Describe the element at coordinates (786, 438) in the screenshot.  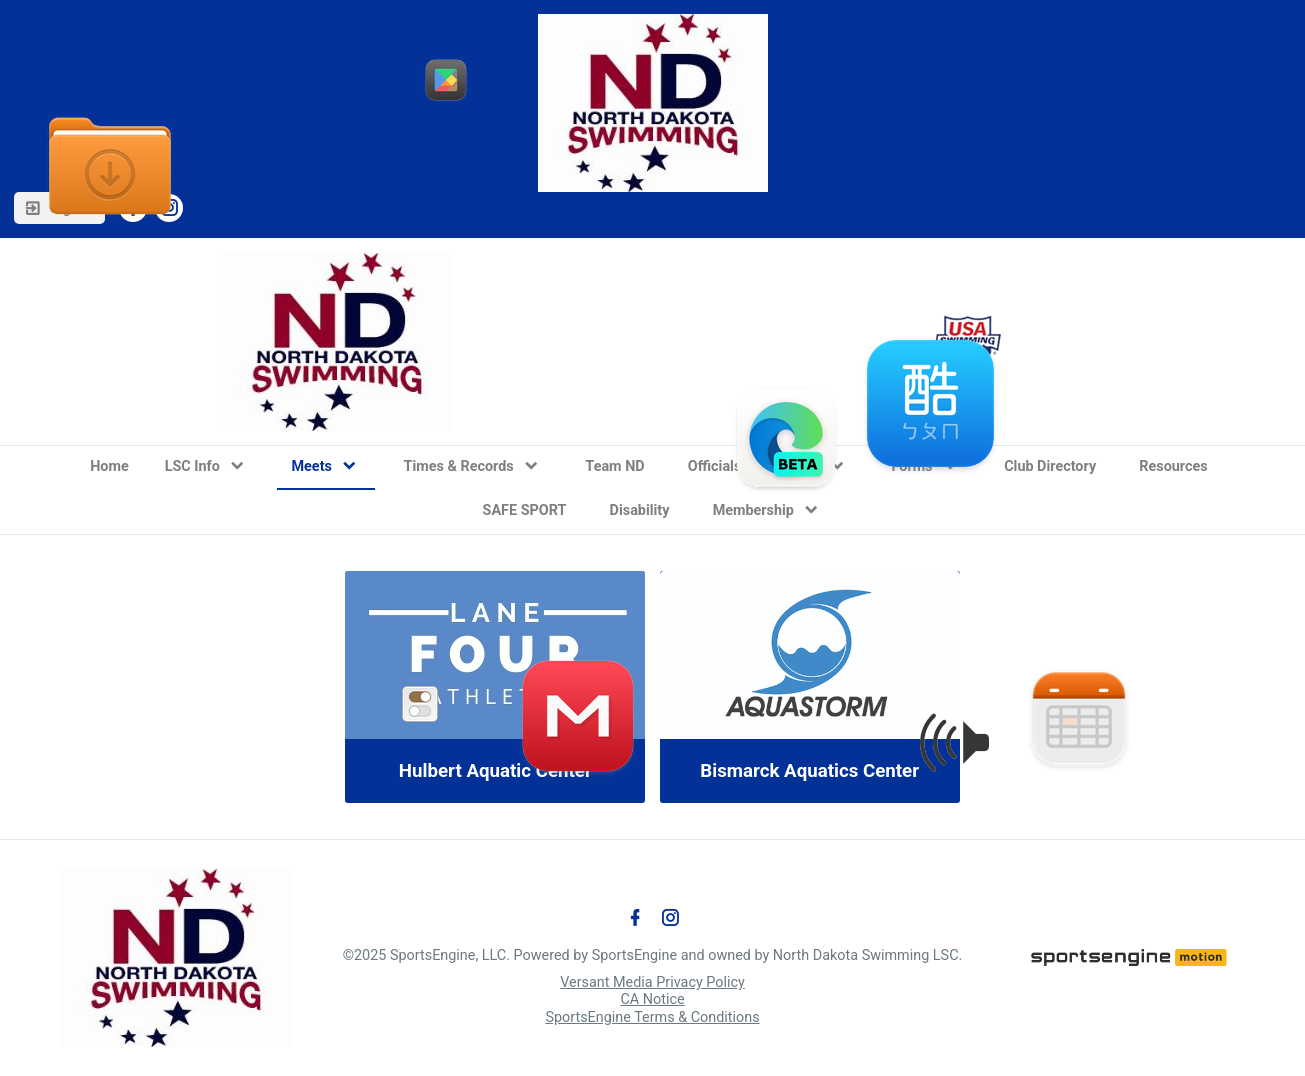
I see `open microsoft edge beta browser` at that location.